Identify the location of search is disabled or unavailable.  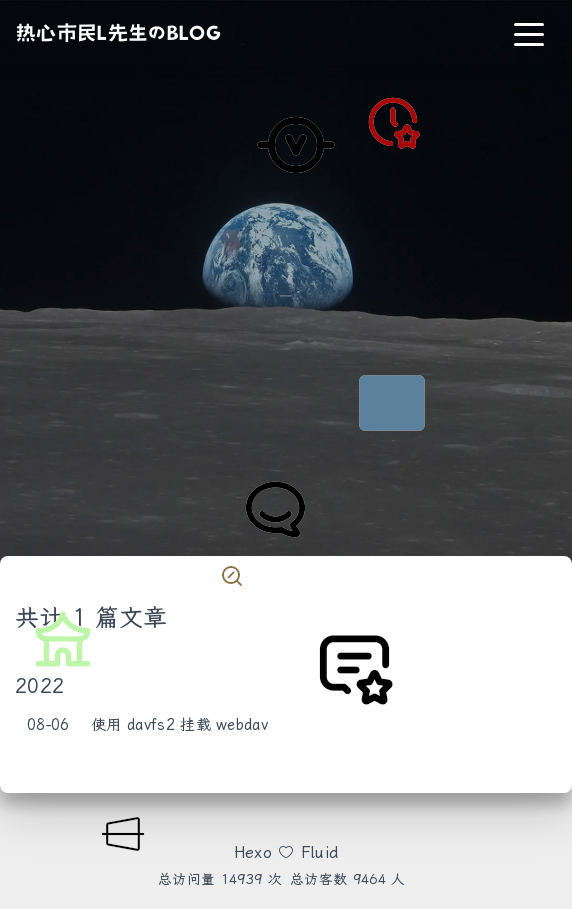
(232, 576).